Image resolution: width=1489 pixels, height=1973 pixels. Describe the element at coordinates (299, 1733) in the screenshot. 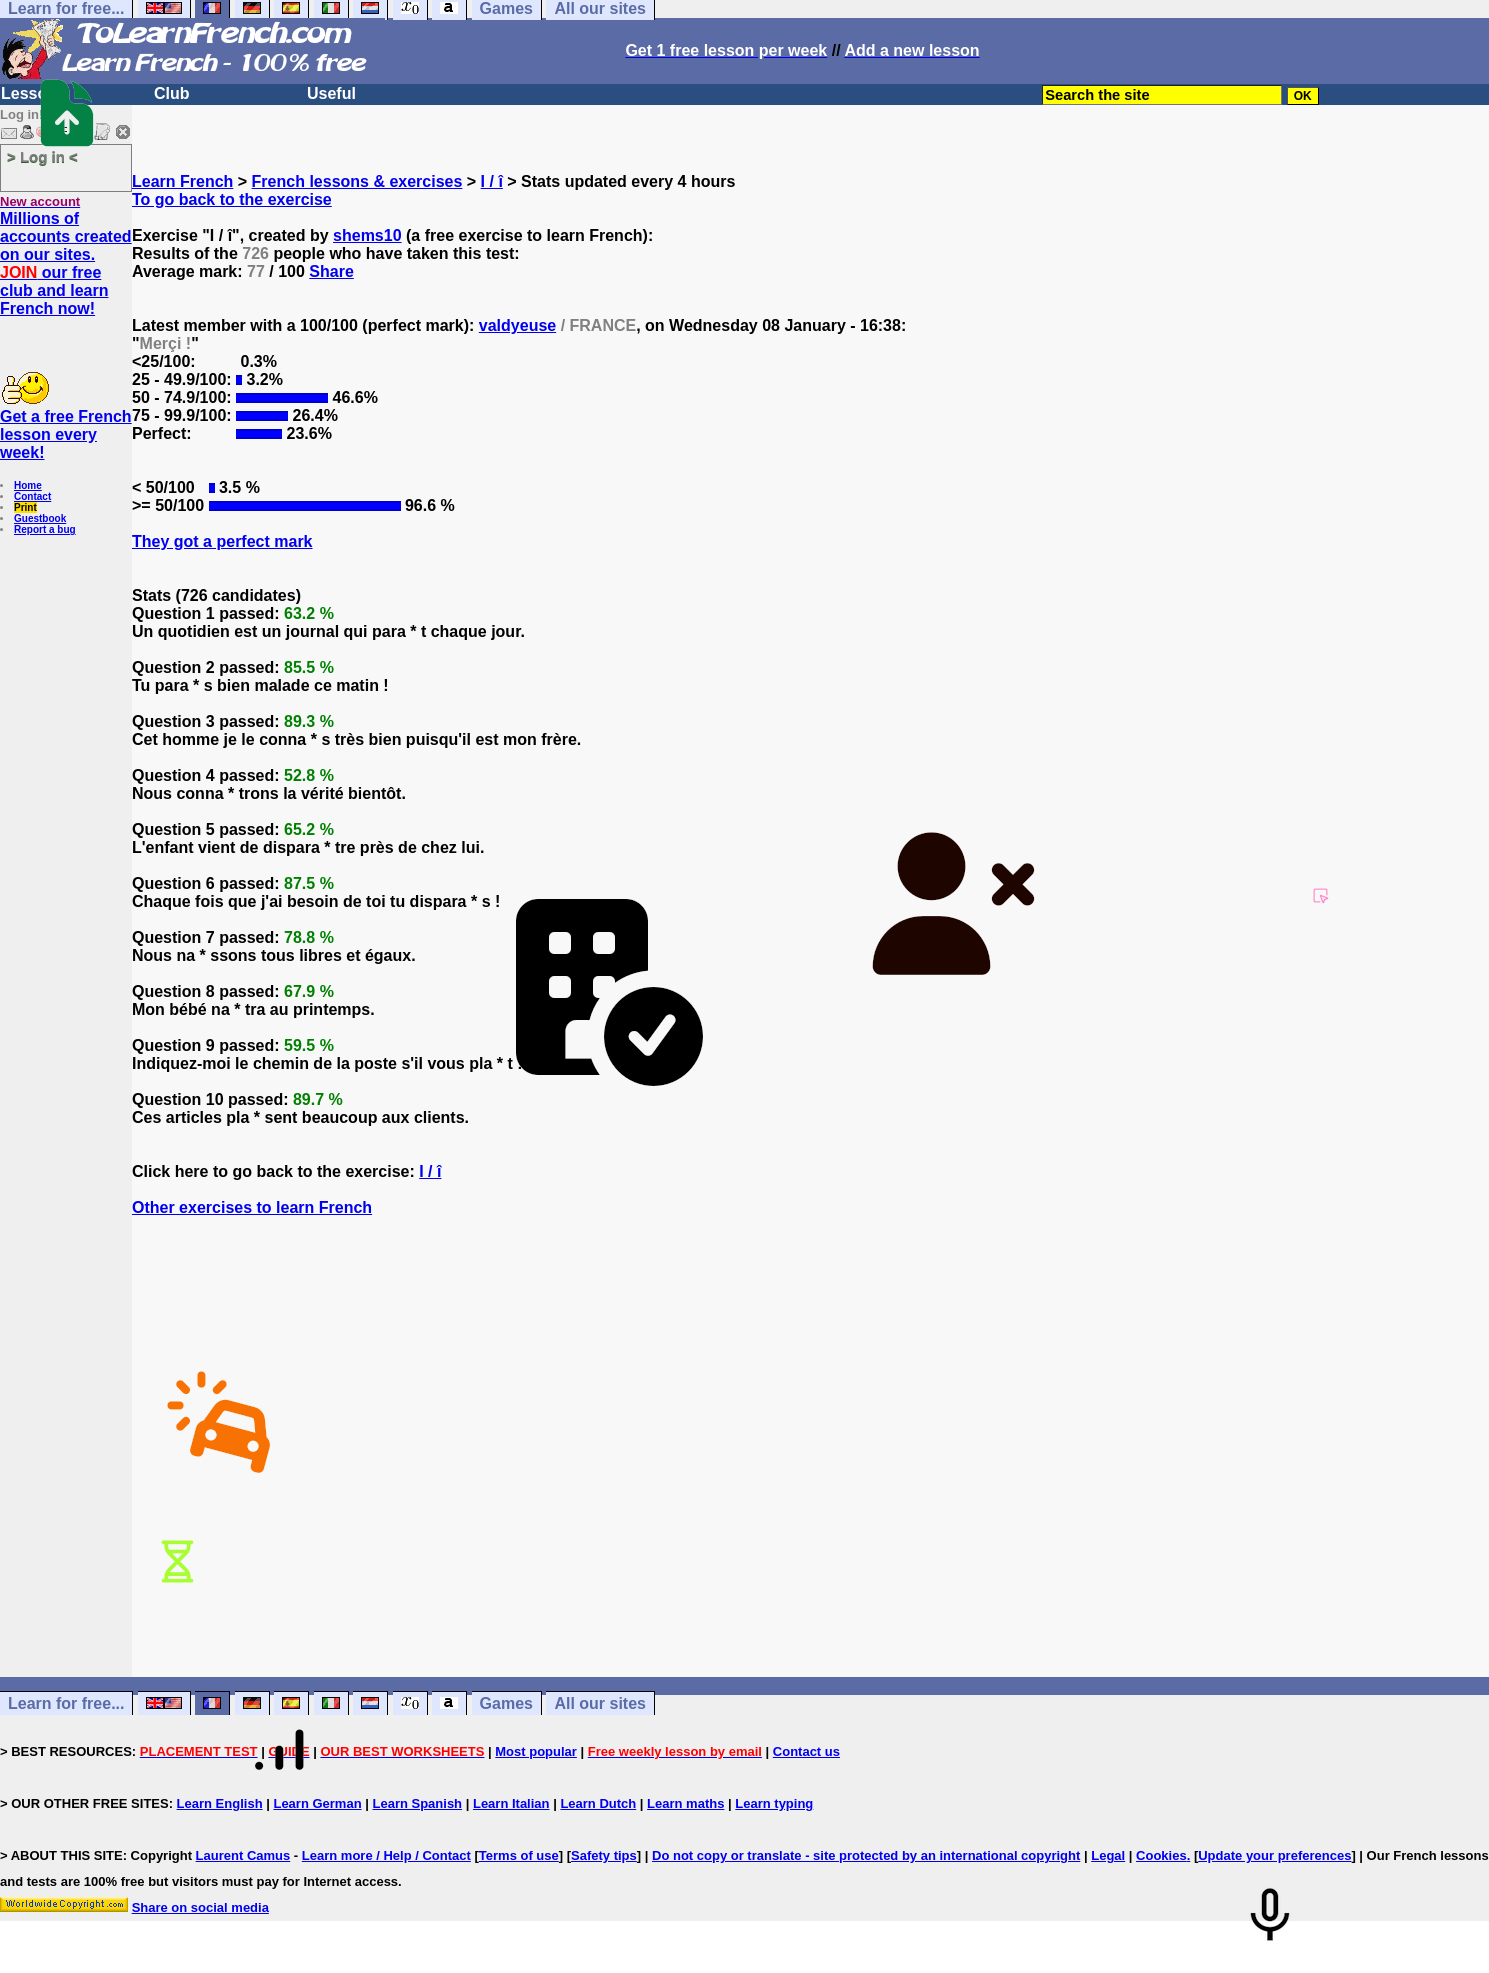

I see `indicates medium signal strength` at that location.